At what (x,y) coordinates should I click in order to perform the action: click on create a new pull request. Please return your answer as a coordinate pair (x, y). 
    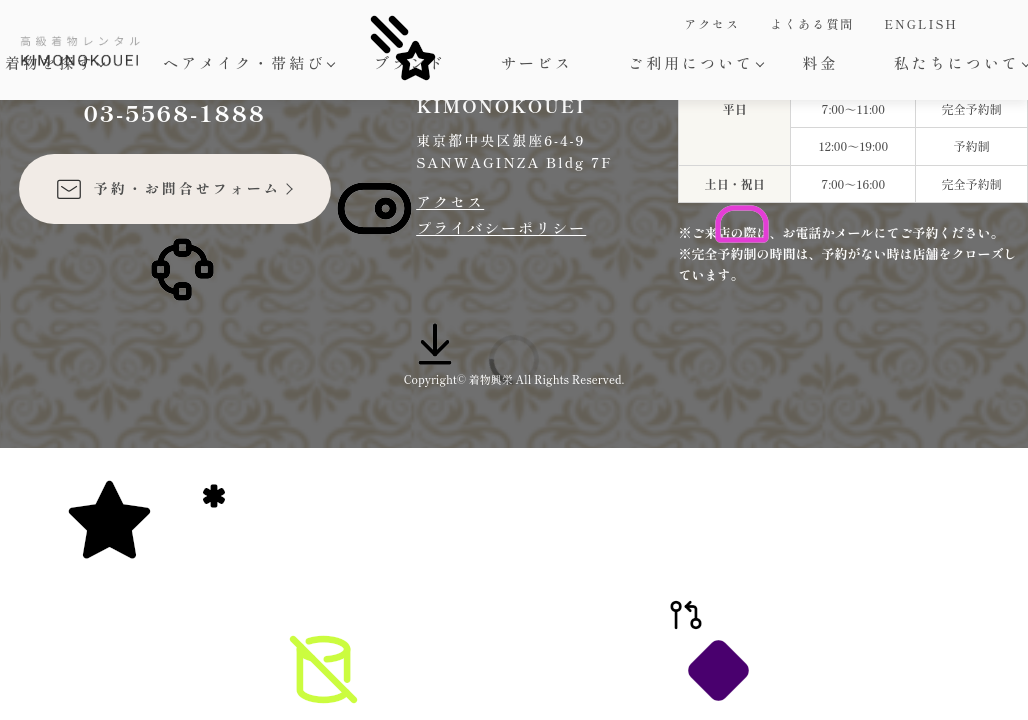
    Looking at the image, I should click on (686, 615).